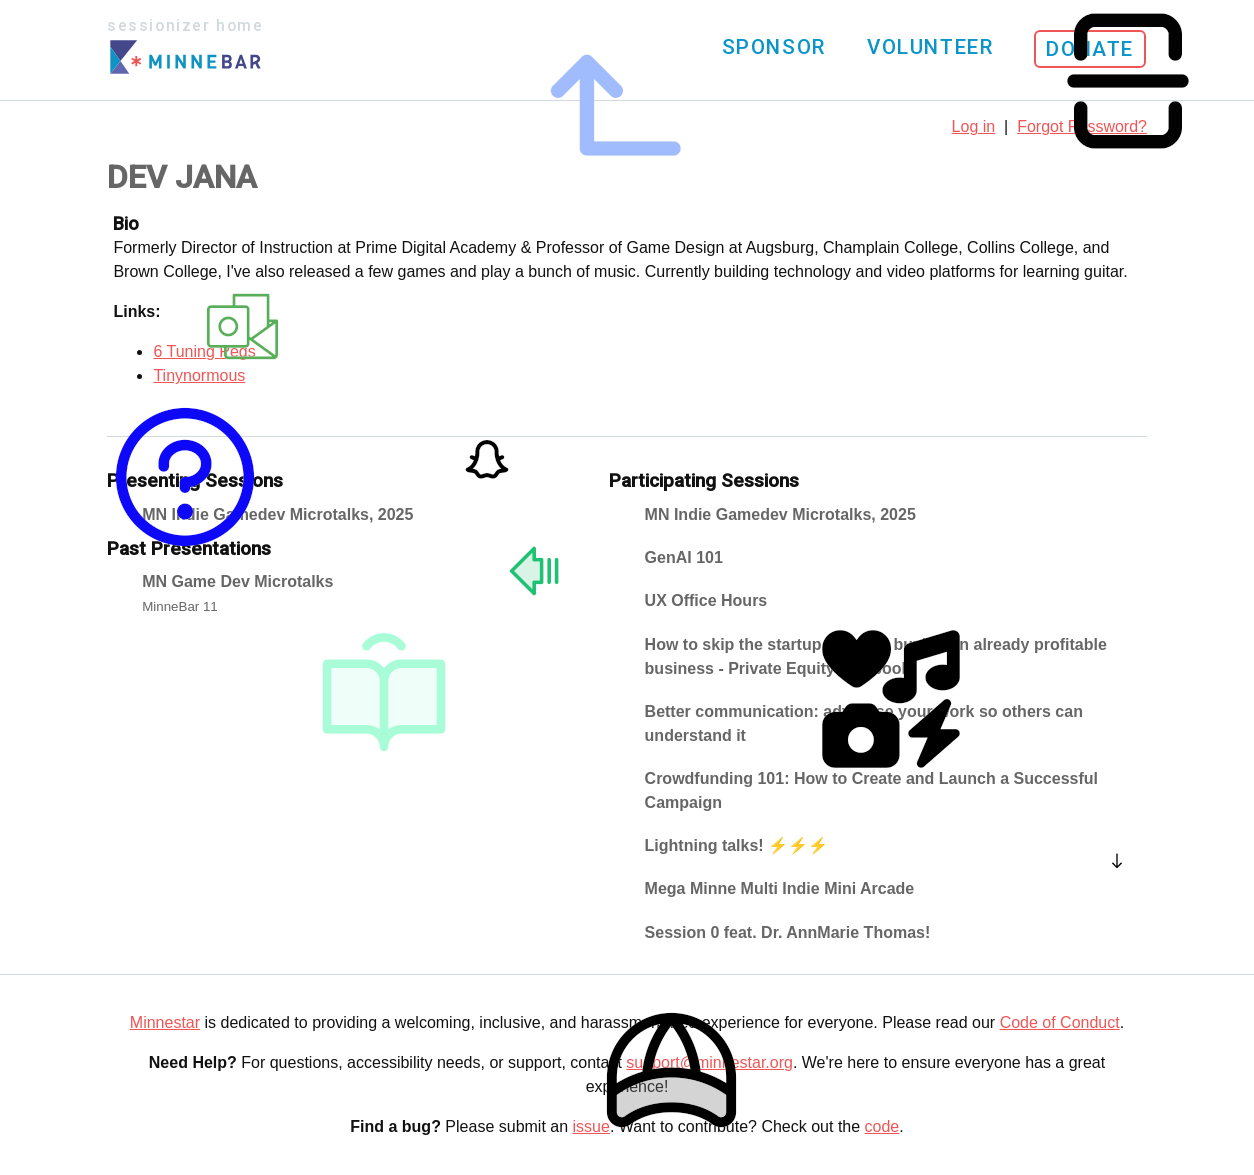 The image size is (1254, 1175). What do you see at coordinates (1117, 861) in the screenshot?
I see `navigate or scroll downward` at bounding box center [1117, 861].